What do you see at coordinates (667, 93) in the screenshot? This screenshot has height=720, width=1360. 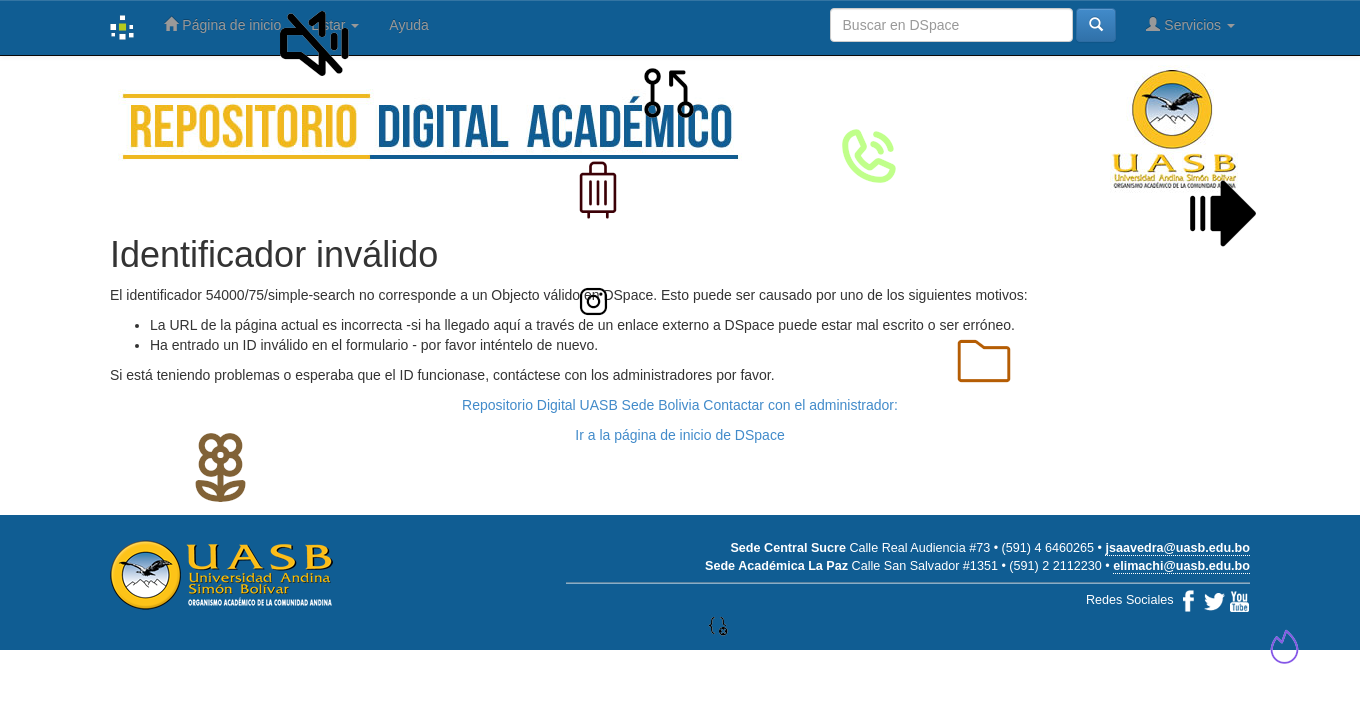 I see `create a new pull request` at bounding box center [667, 93].